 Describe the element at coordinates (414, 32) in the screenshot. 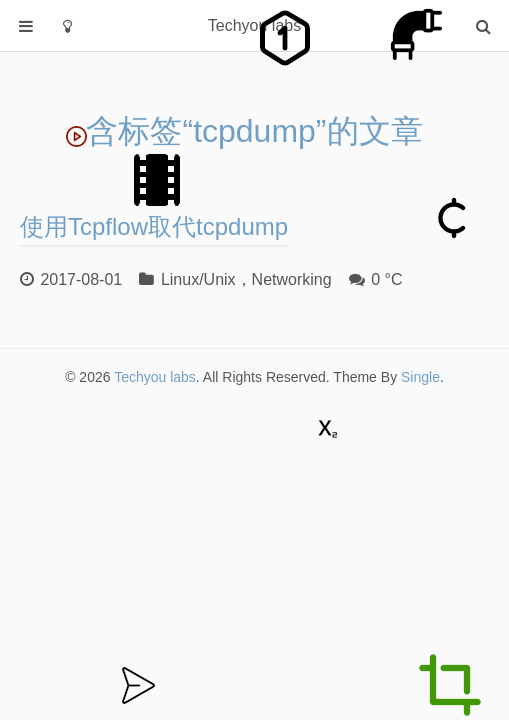

I see `plumbing or pipe connection settings` at that location.